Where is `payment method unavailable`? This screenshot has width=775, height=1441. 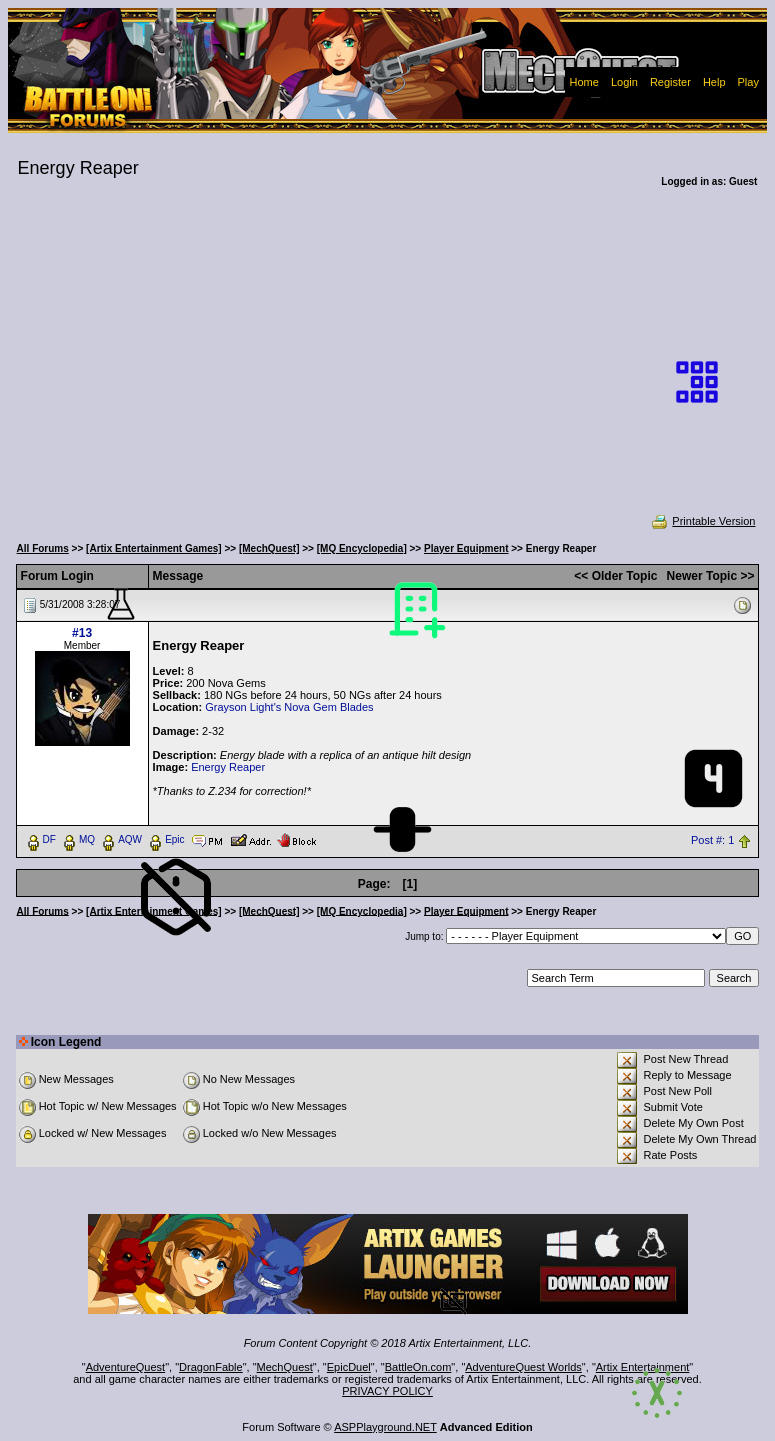 payment method unavailable is located at coordinates (453, 1301).